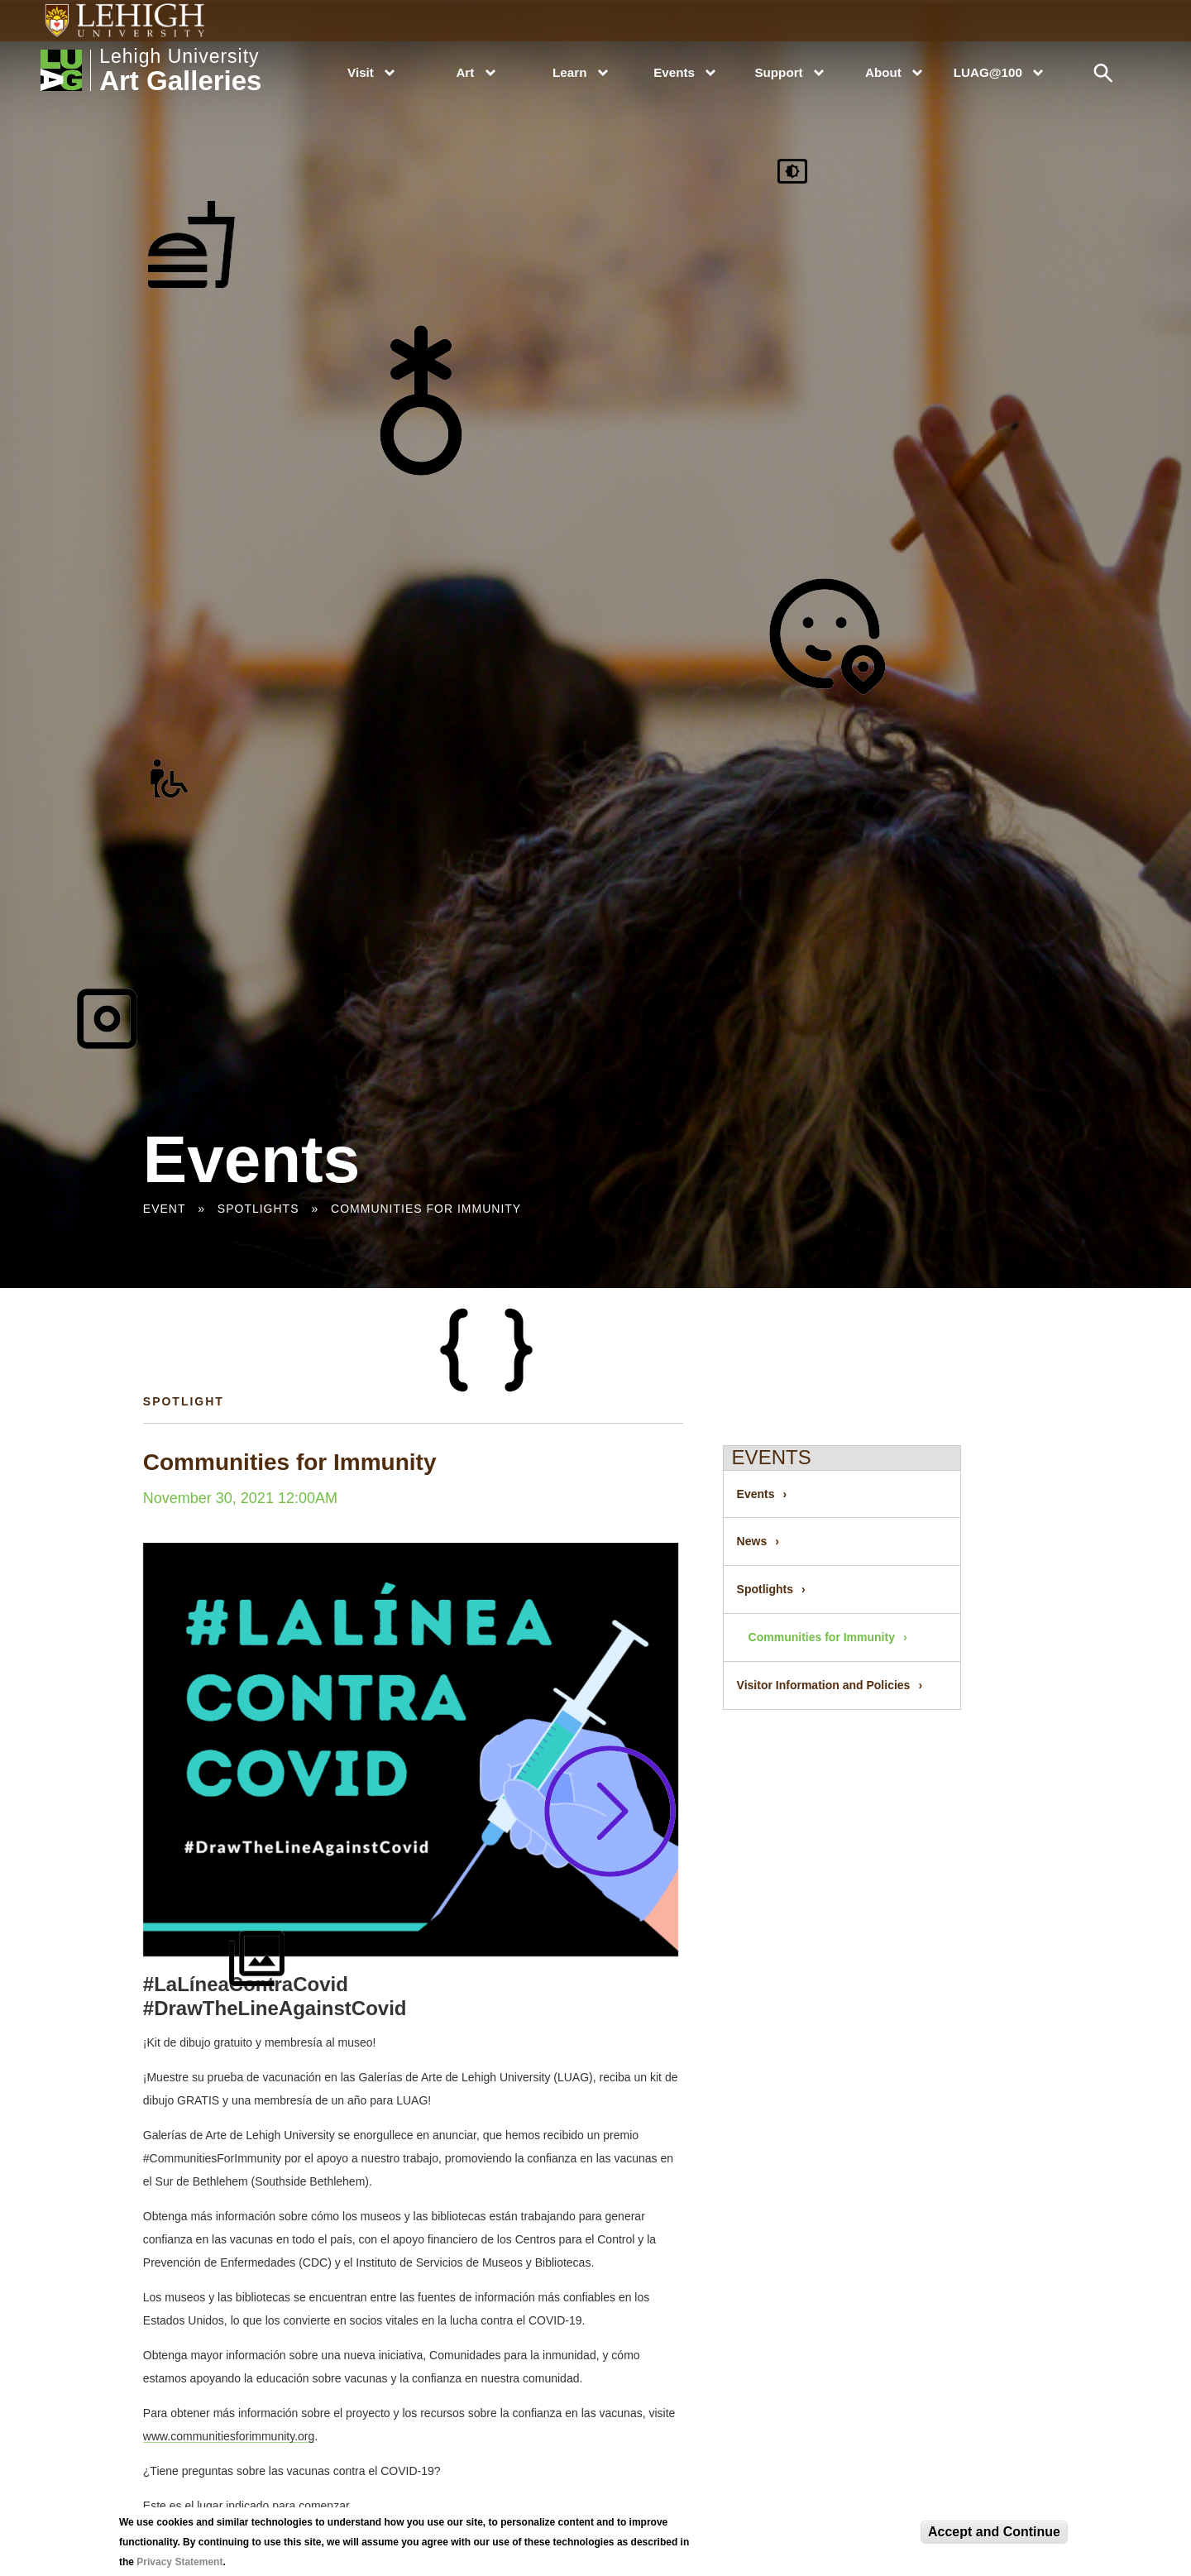  Describe the element at coordinates (486, 1350) in the screenshot. I see `insert code block or code snippet` at that location.